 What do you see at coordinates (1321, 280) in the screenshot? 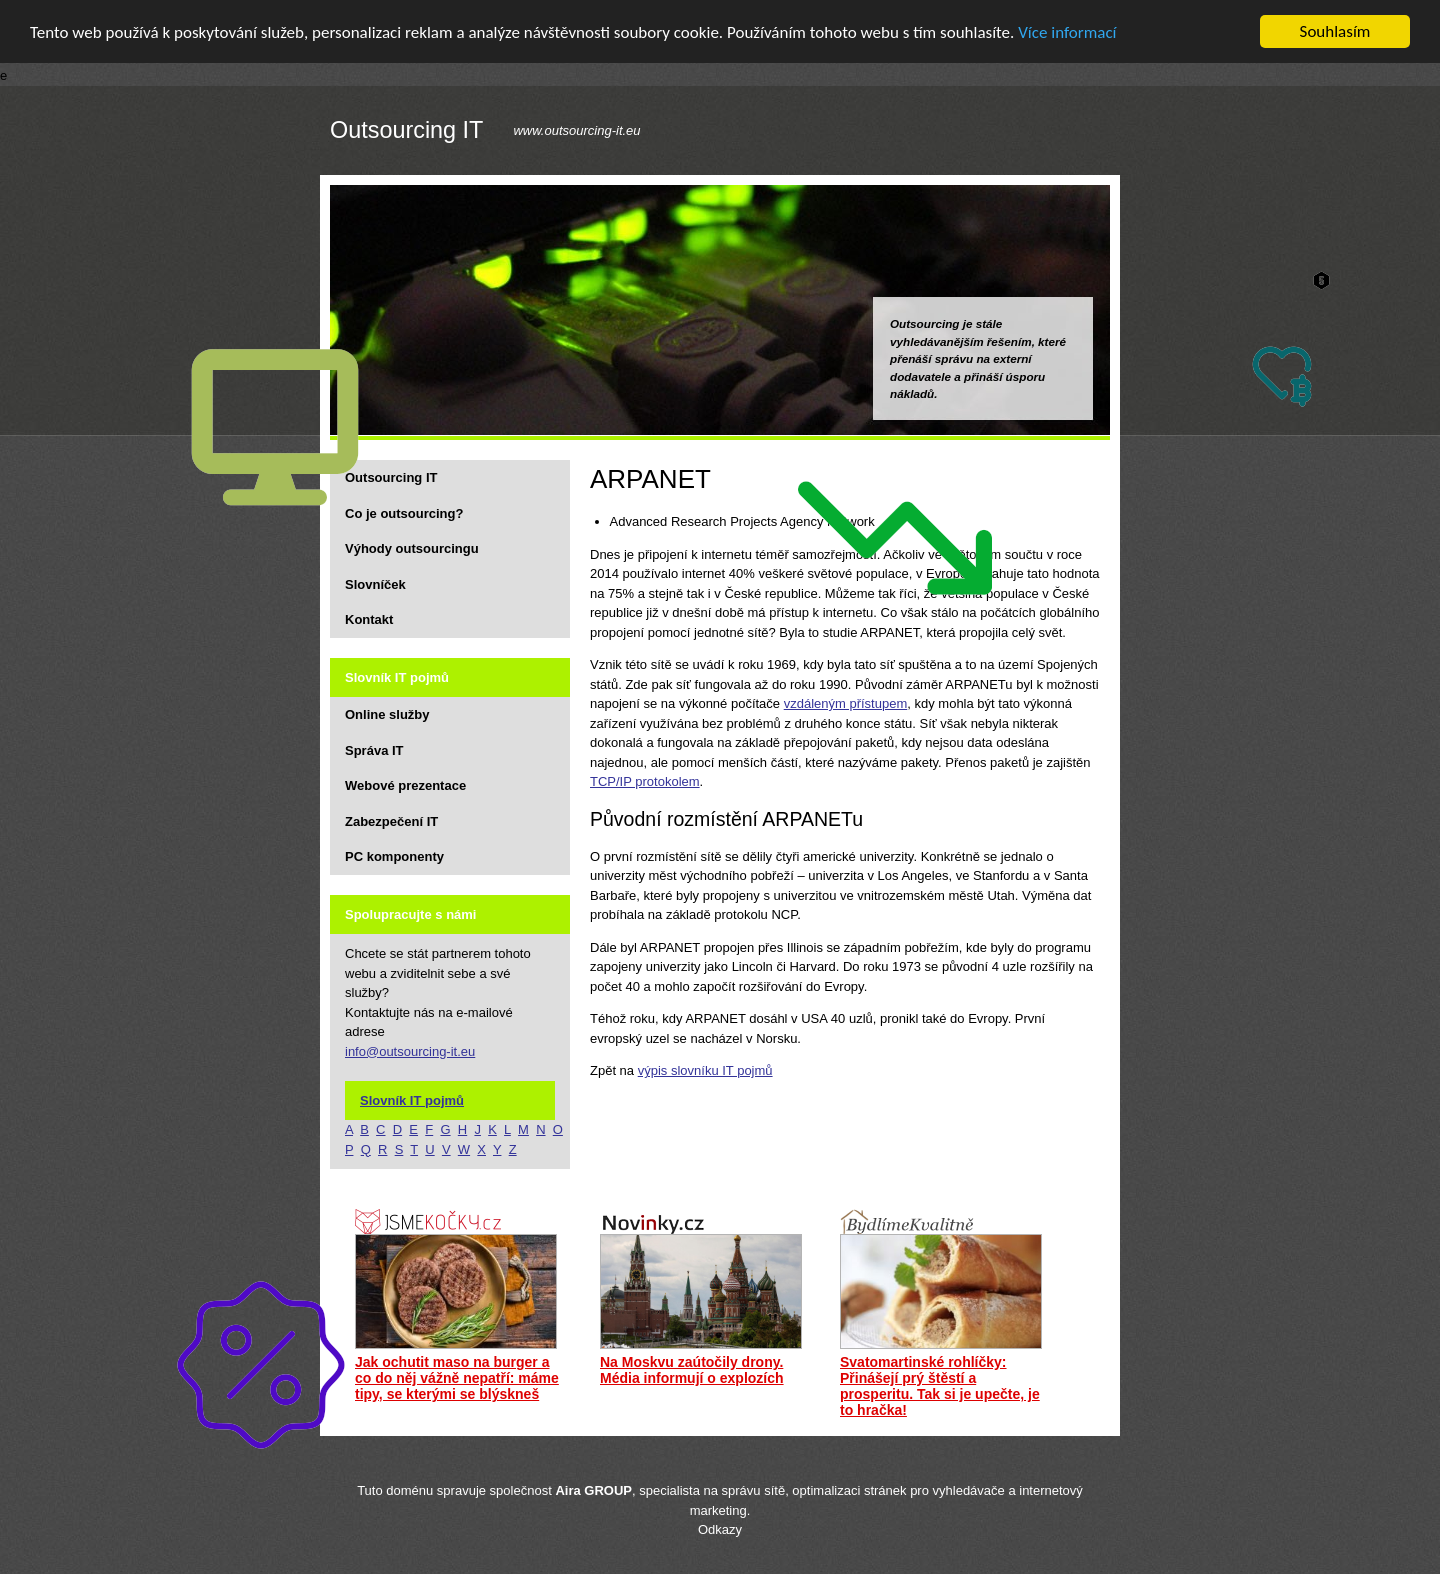
I see `step 5 in a multi-step process` at bounding box center [1321, 280].